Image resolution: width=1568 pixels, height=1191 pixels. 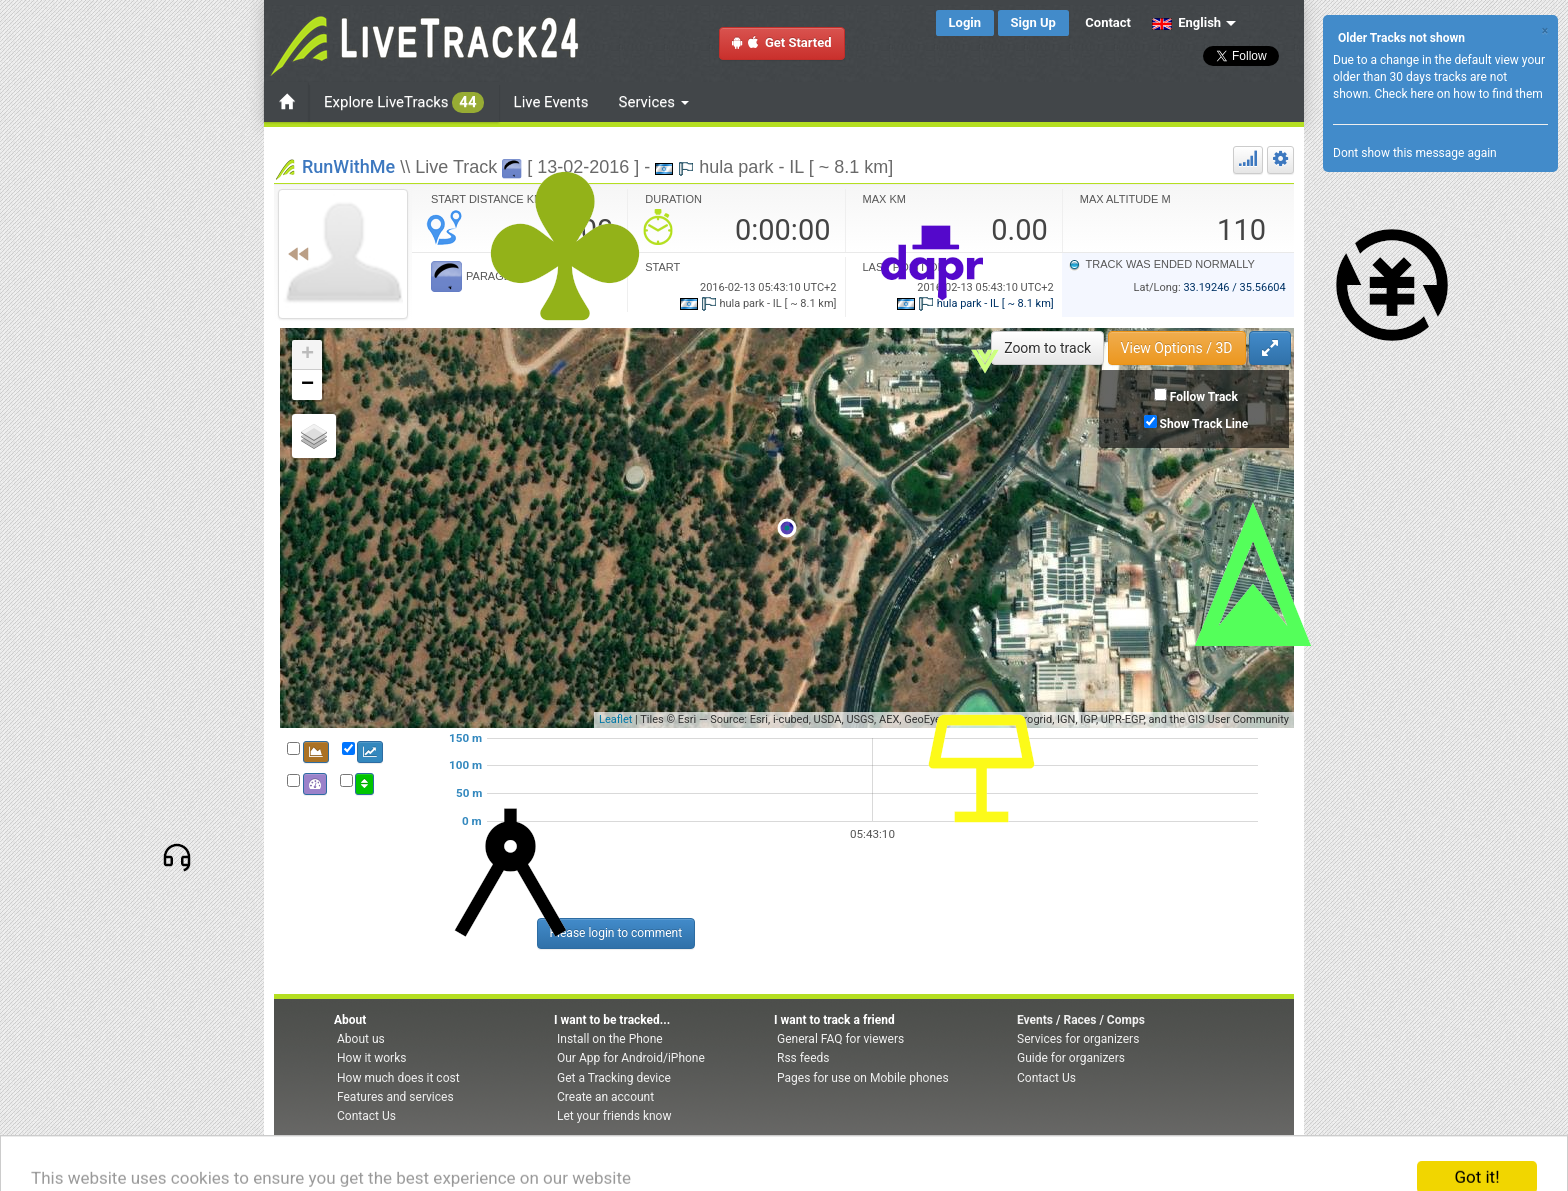 What do you see at coordinates (981, 768) in the screenshot?
I see `open Apple Keynote presentation app` at bounding box center [981, 768].